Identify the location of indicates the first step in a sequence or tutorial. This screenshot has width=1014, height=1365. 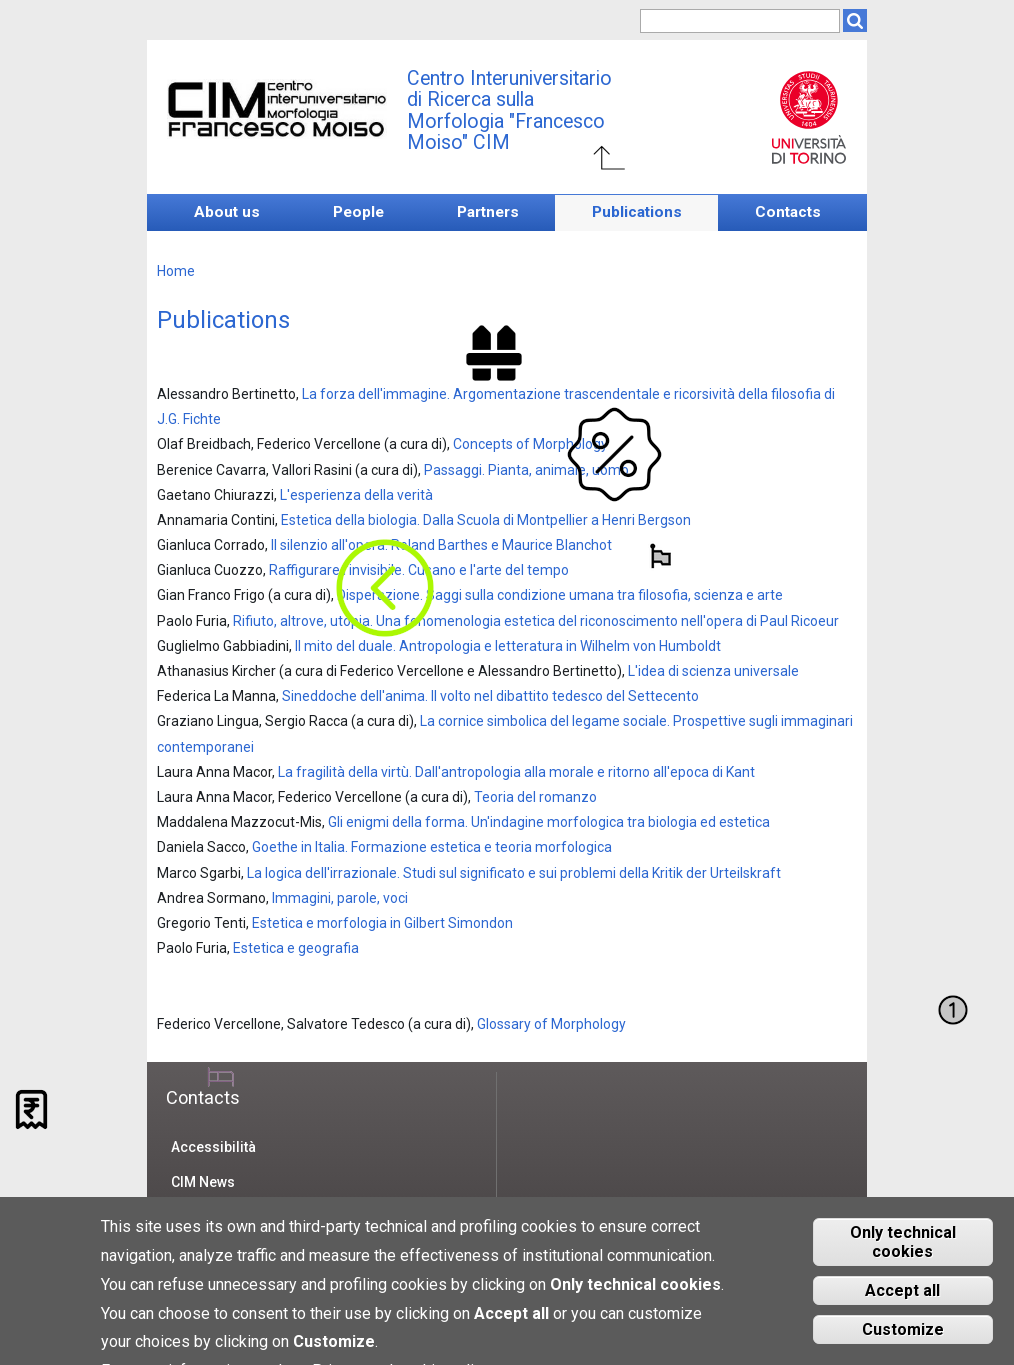
(953, 1010).